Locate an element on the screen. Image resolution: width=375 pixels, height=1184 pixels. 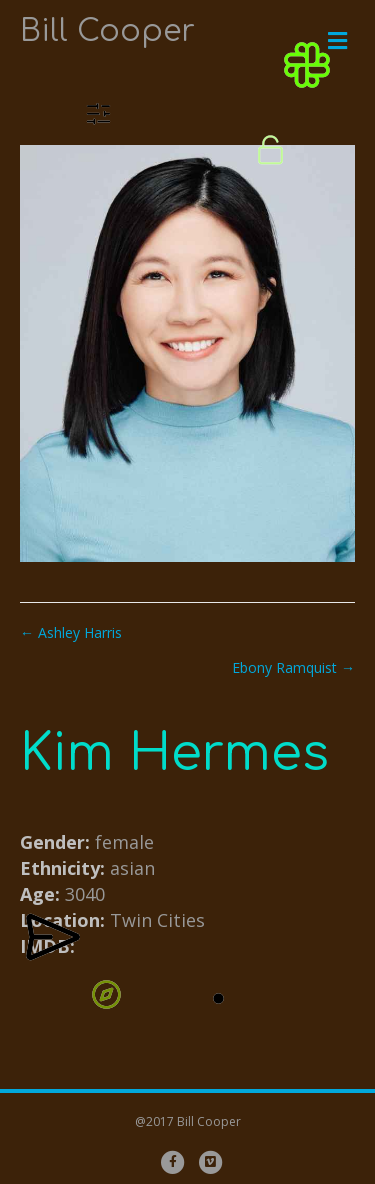
indicates an unread notification or new item is located at coordinates (218, 998).